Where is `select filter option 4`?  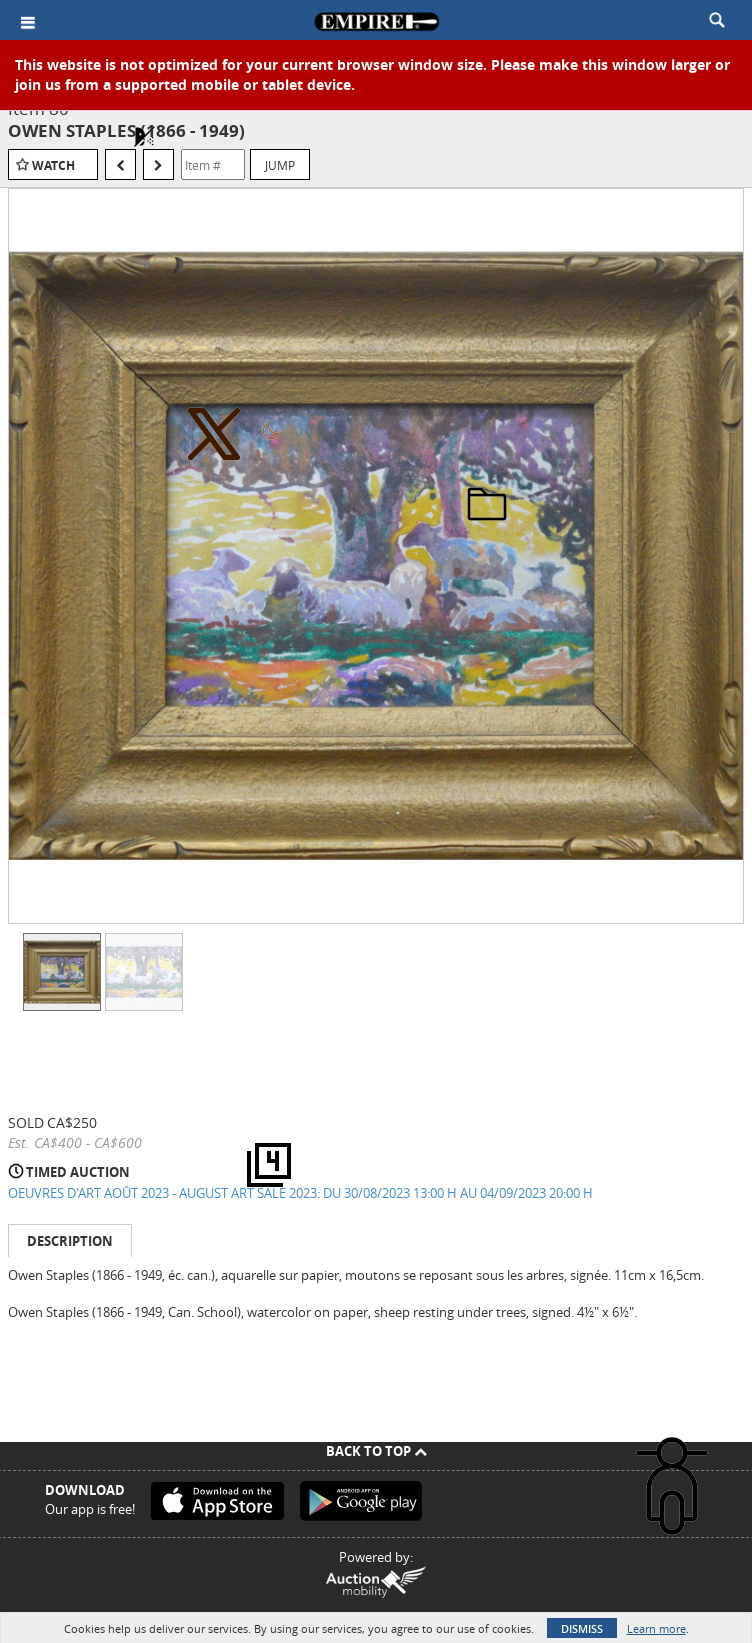 select filter option 4 is located at coordinates (269, 1165).